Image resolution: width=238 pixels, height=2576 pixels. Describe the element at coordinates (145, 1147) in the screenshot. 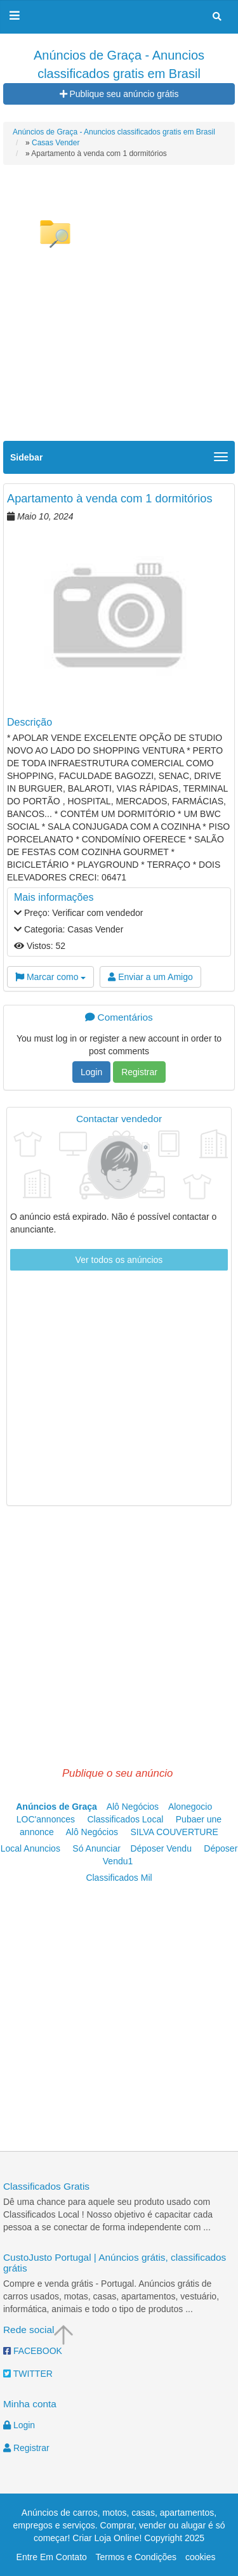

I see `open configuration file settings` at that location.